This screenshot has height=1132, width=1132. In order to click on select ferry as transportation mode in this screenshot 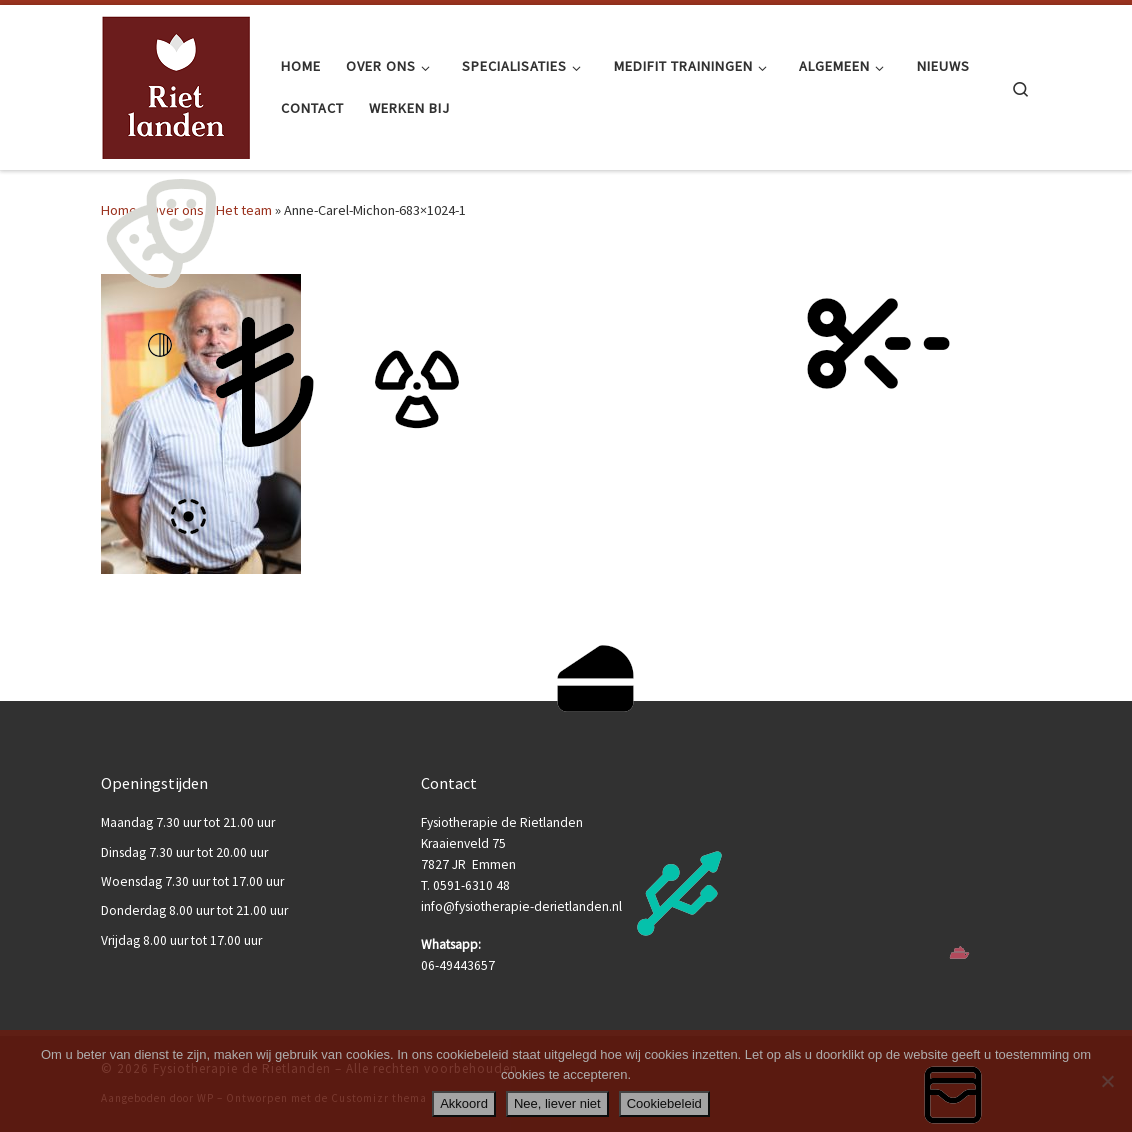, I will do `click(959, 952)`.